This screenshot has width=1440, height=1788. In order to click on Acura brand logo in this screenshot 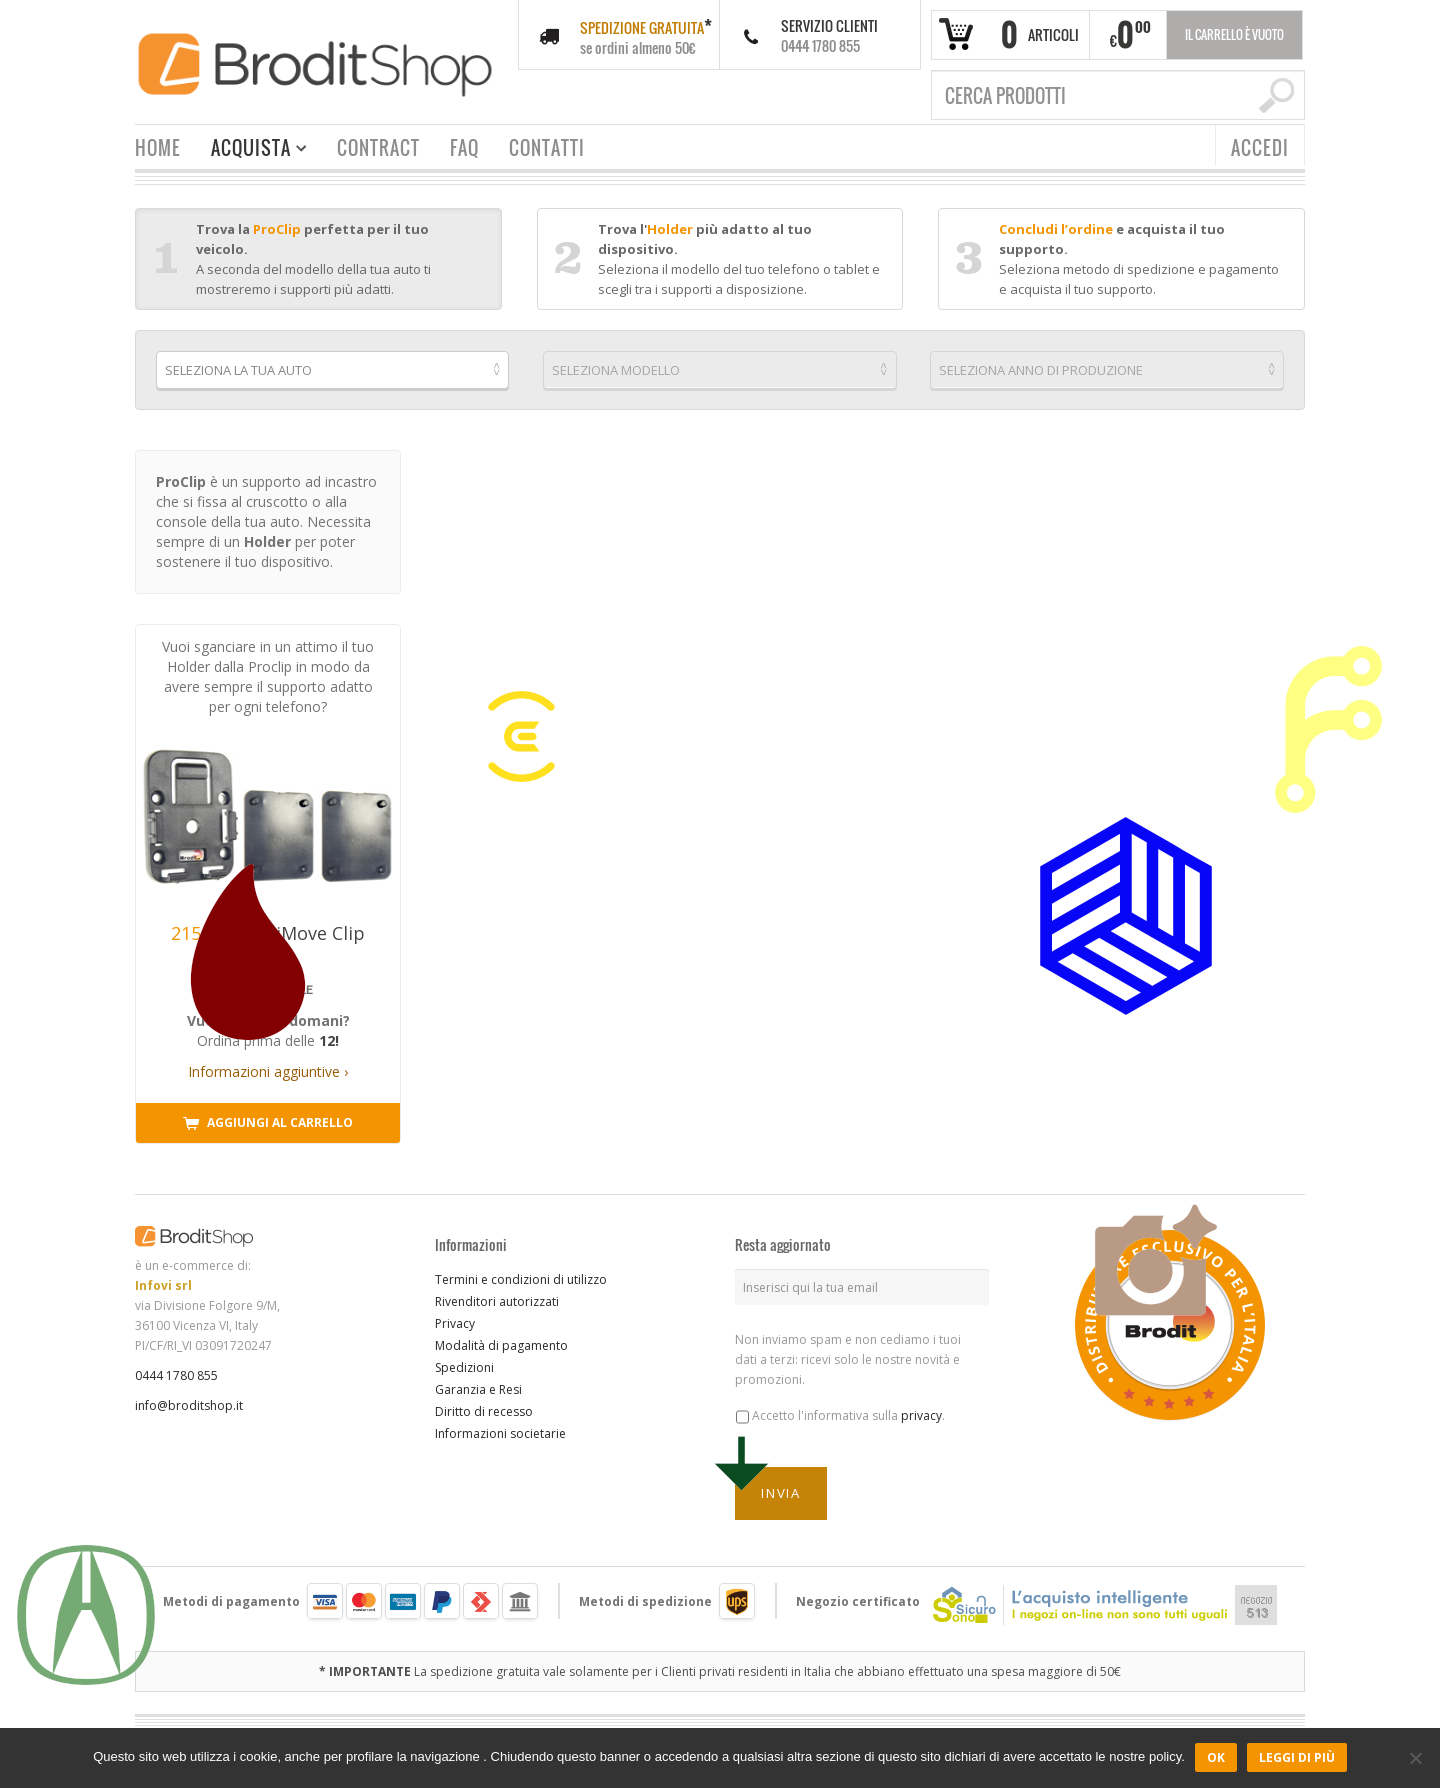, I will do `click(86, 1615)`.